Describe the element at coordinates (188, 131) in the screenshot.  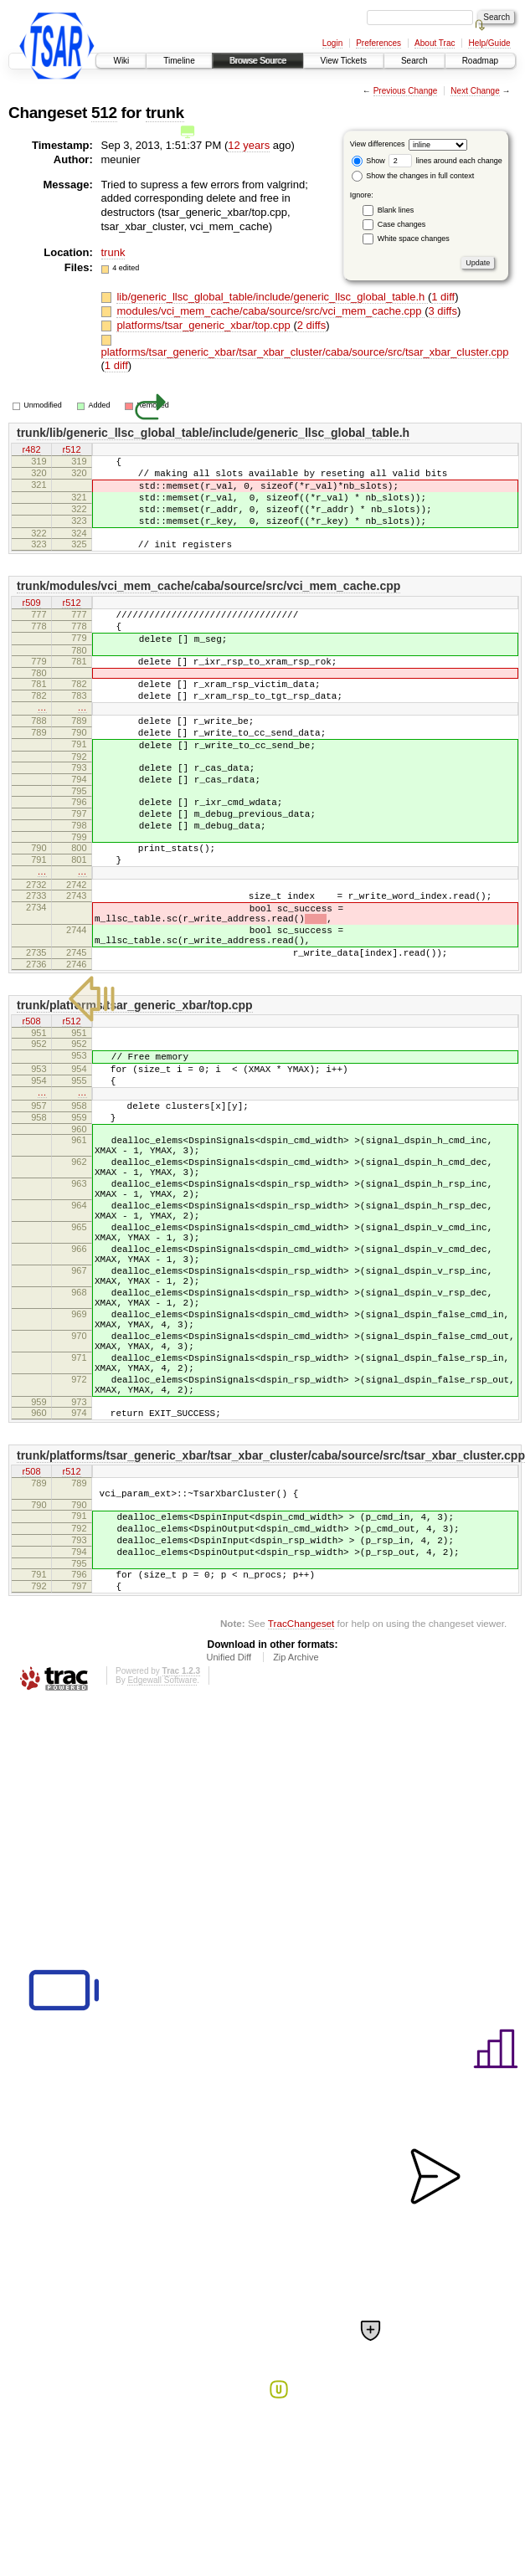
I see `switch to desktop view` at that location.